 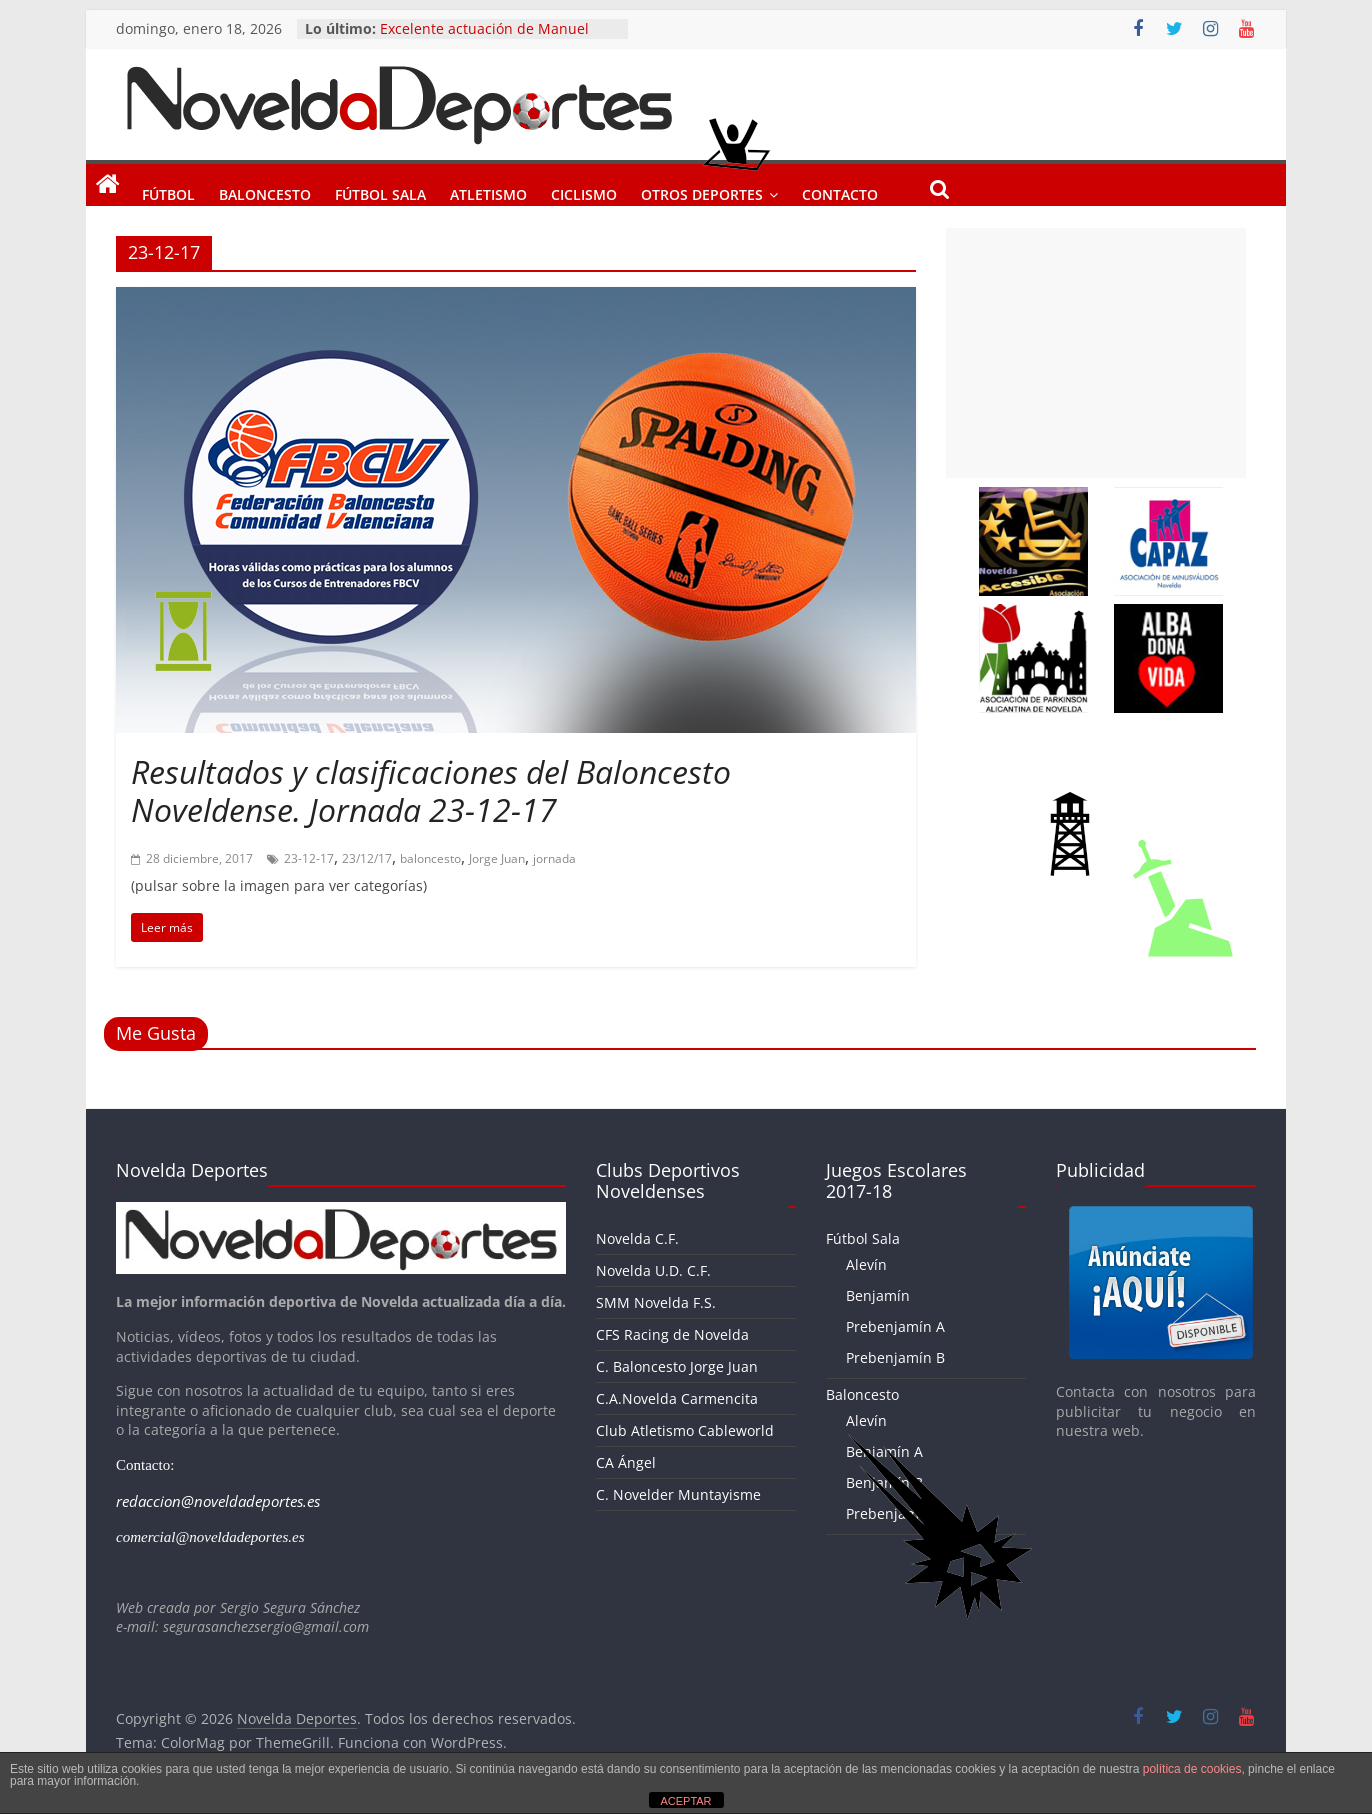 I want to click on indicates a loading or processing state, so click(x=183, y=631).